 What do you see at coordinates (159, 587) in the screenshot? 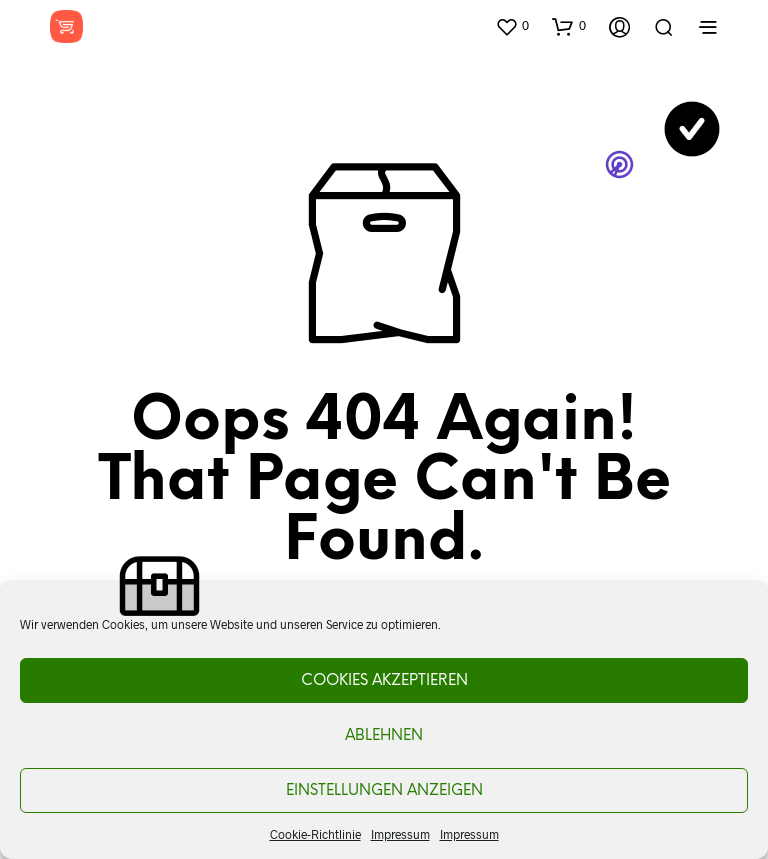
I see `access your rewards or collectibles` at bounding box center [159, 587].